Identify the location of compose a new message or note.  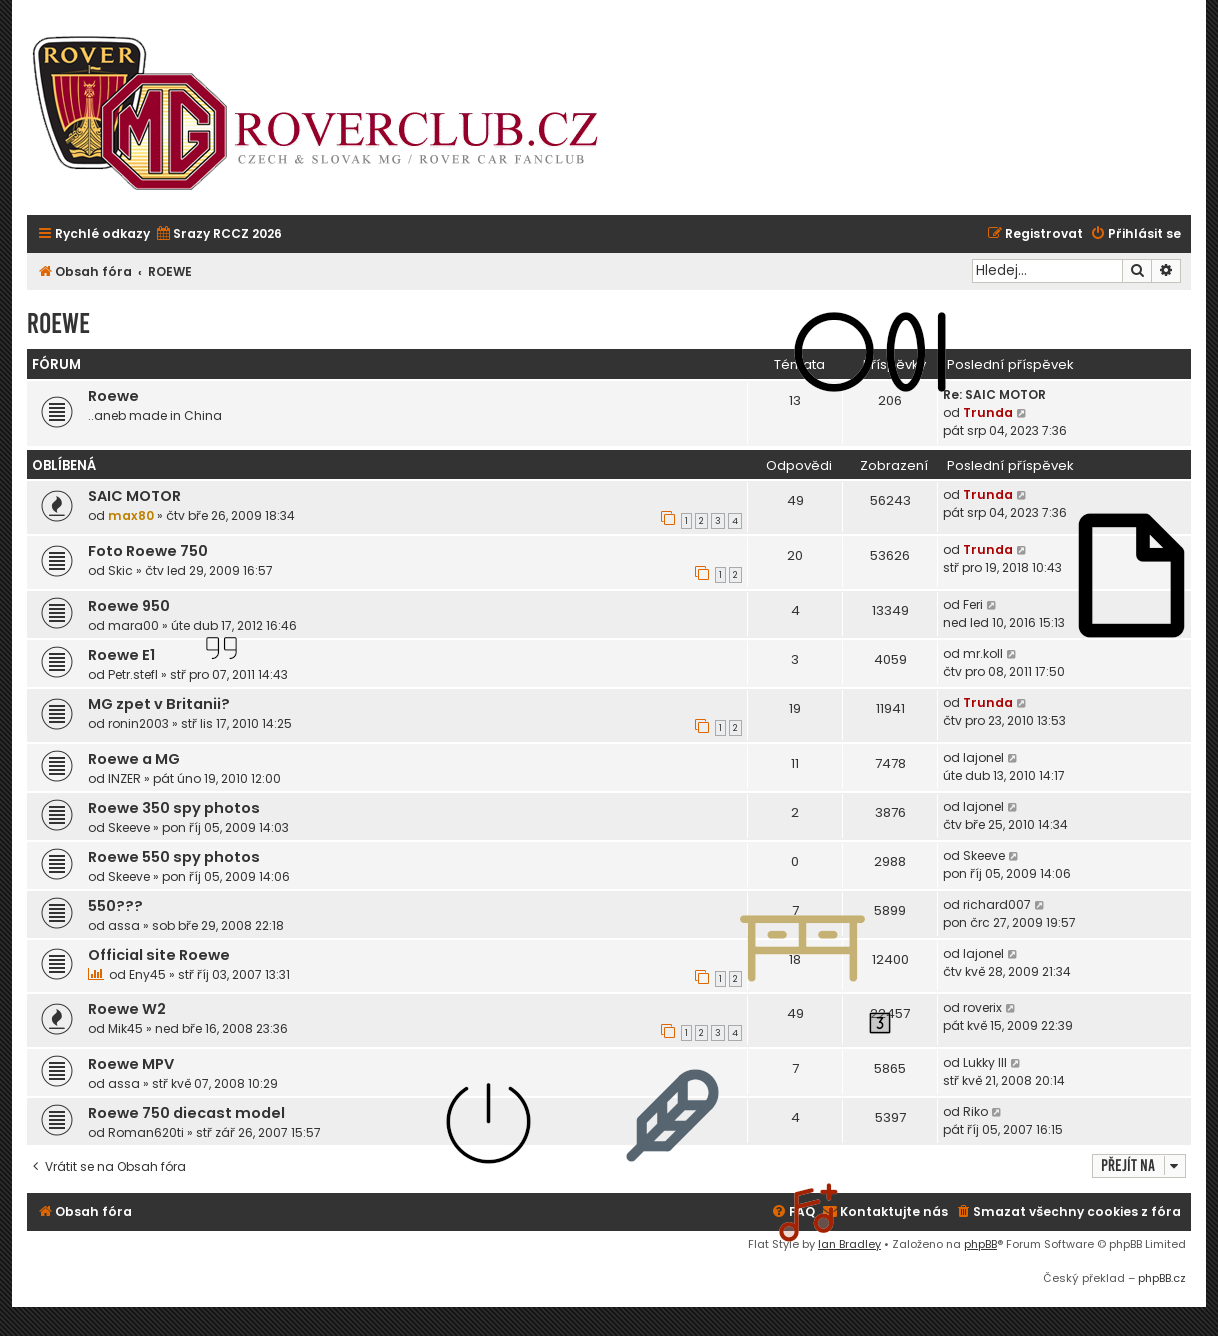
(672, 1115).